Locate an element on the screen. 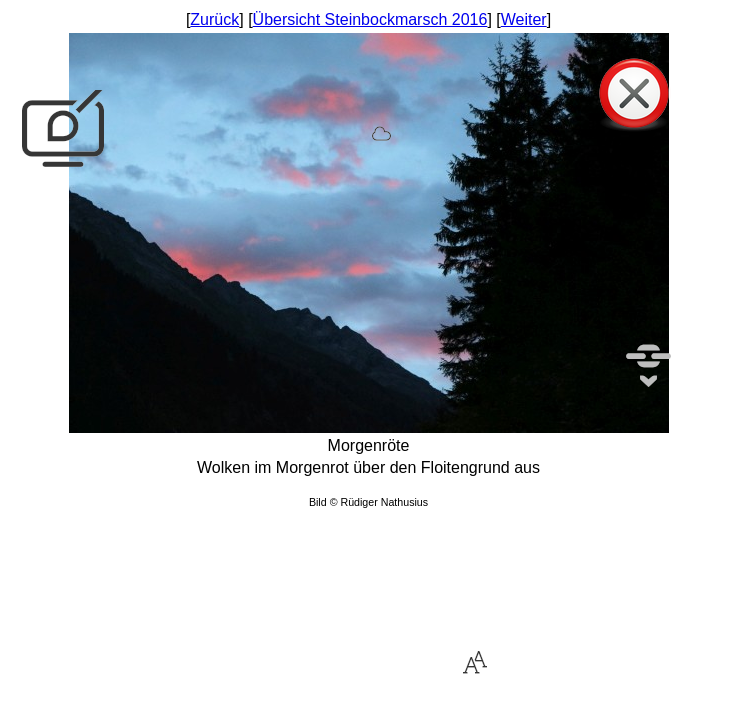 The height and width of the screenshot is (720, 737). insert a hyperlink into text or document is located at coordinates (648, 364).